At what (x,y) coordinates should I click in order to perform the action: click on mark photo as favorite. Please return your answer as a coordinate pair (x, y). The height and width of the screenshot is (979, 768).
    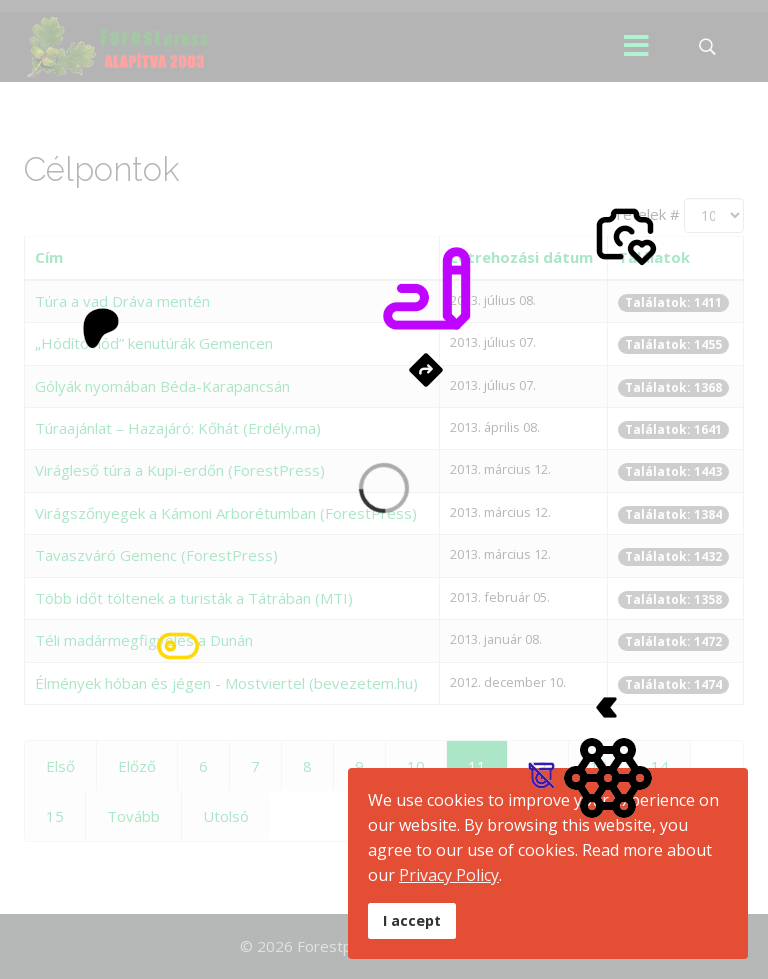
    Looking at the image, I should click on (625, 234).